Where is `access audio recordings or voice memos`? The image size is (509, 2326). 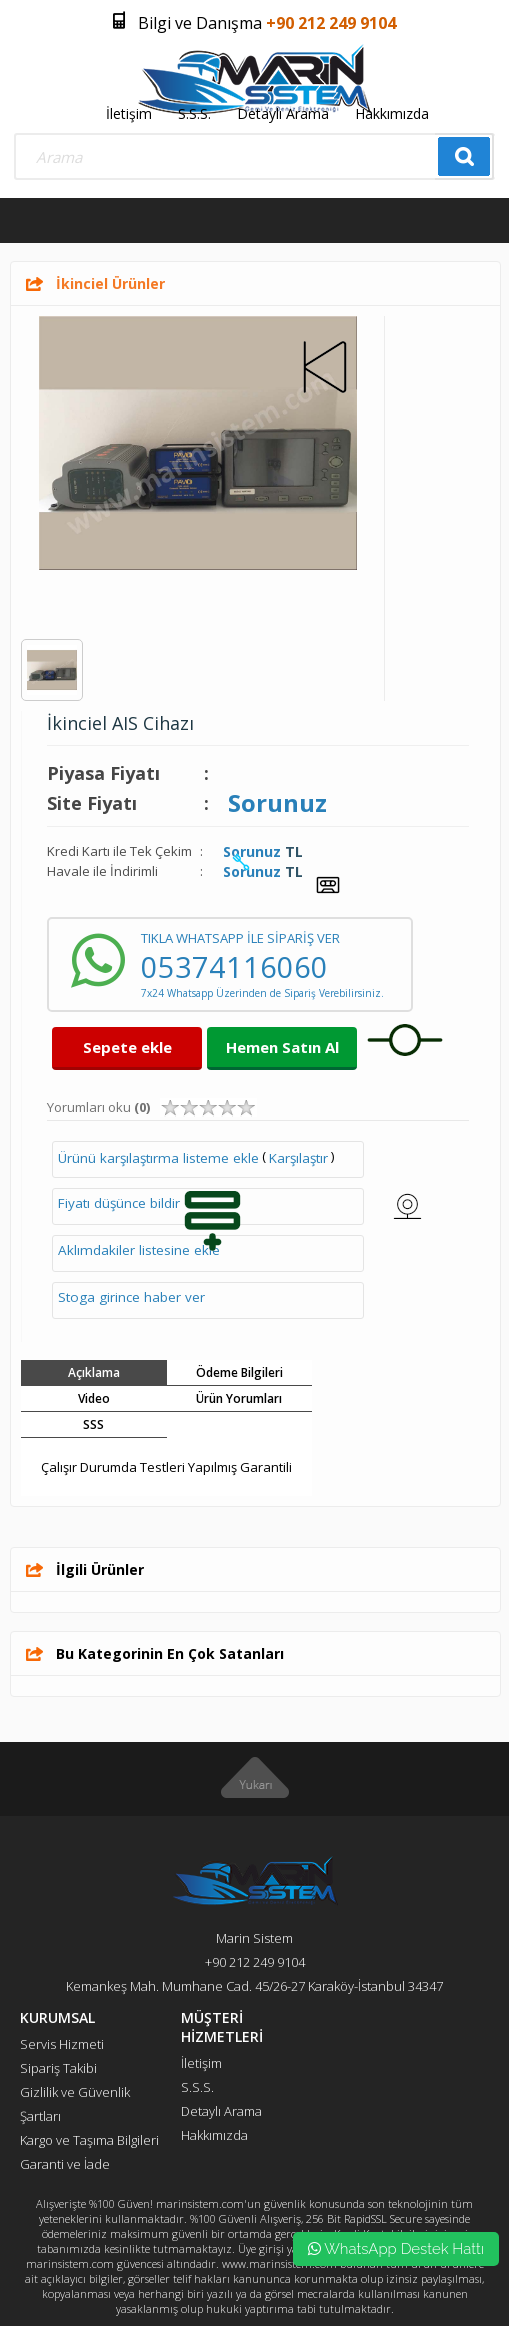 access audio recordings or voice memos is located at coordinates (328, 885).